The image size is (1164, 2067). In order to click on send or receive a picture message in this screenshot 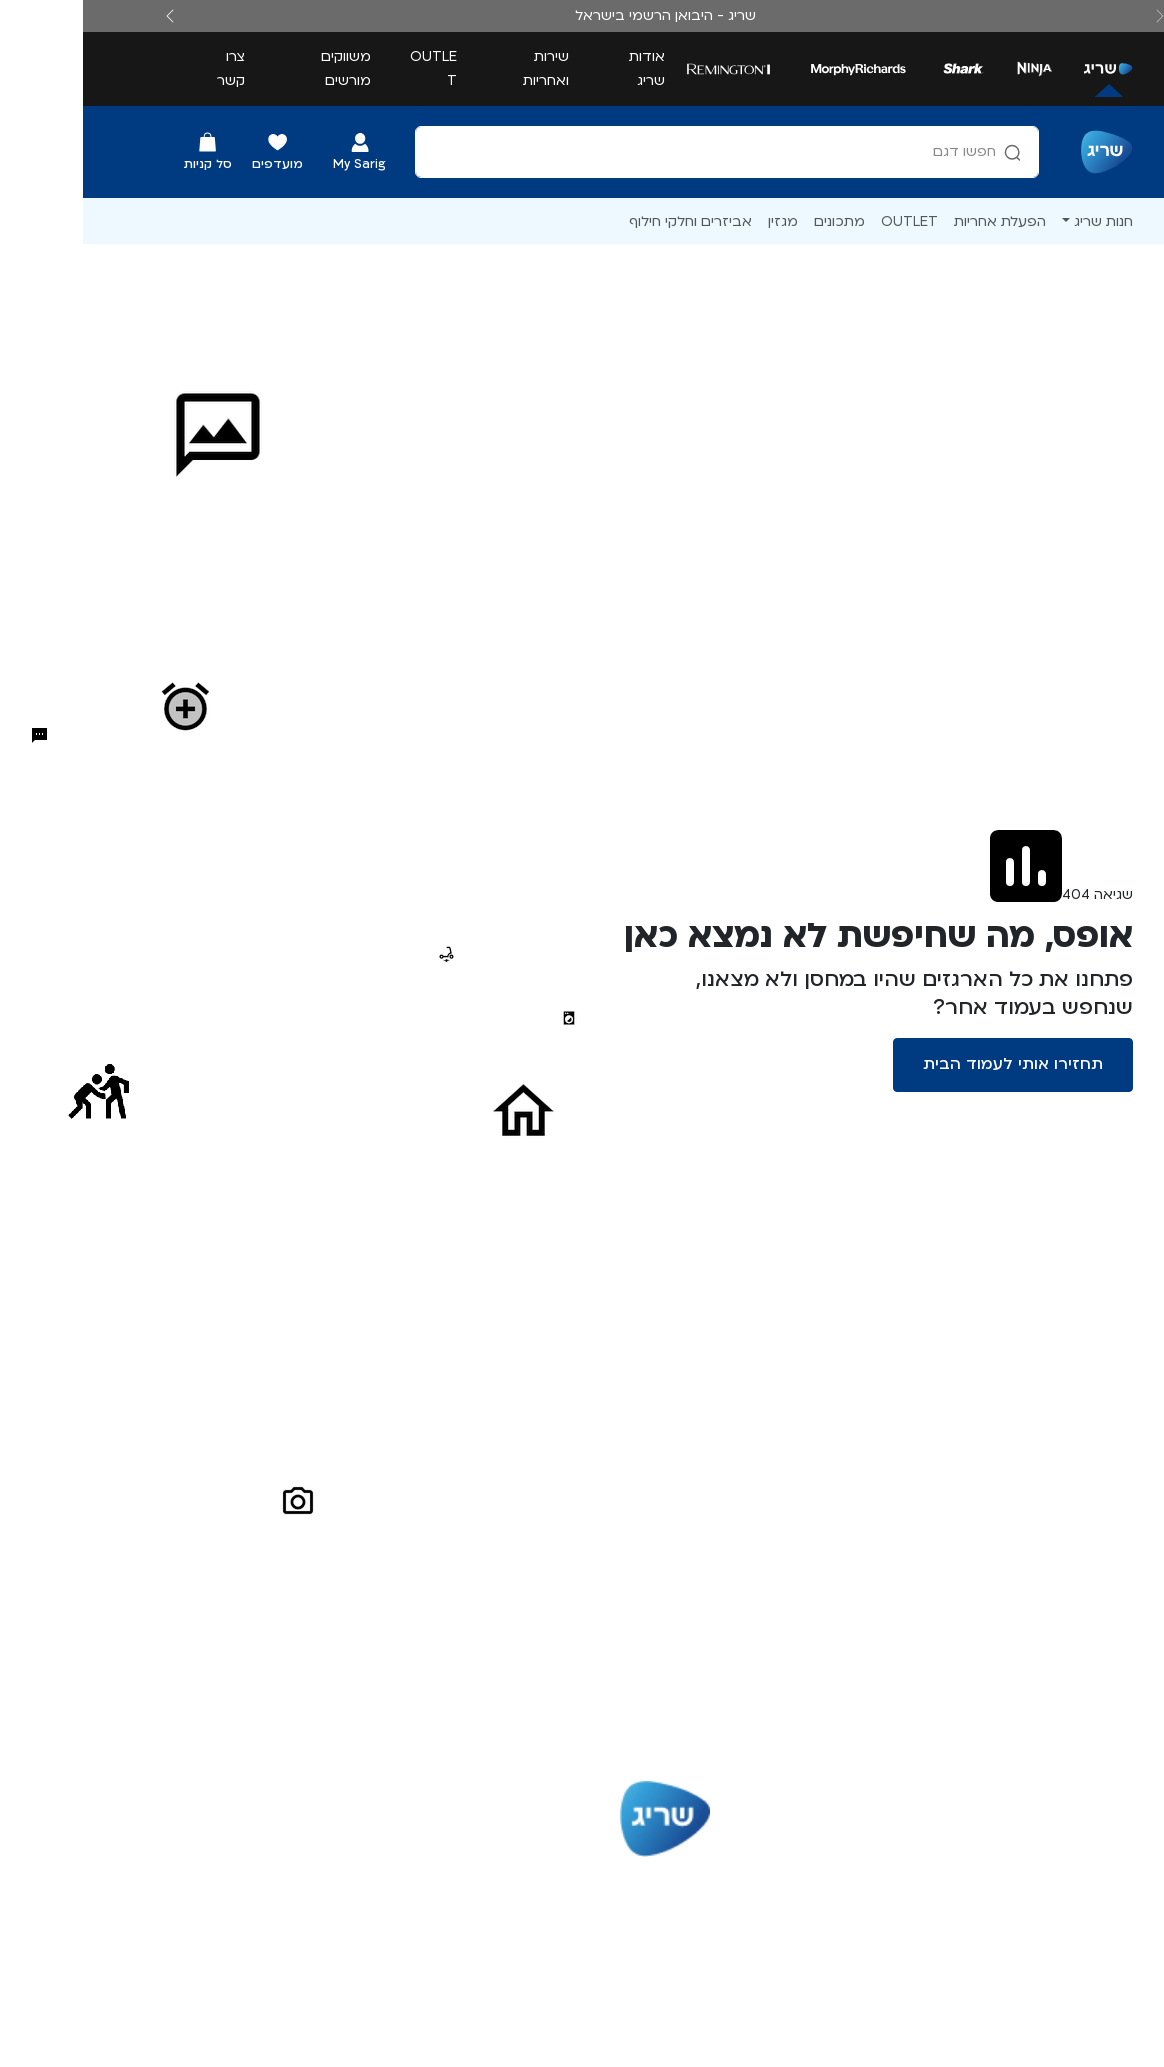, I will do `click(218, 435)`.